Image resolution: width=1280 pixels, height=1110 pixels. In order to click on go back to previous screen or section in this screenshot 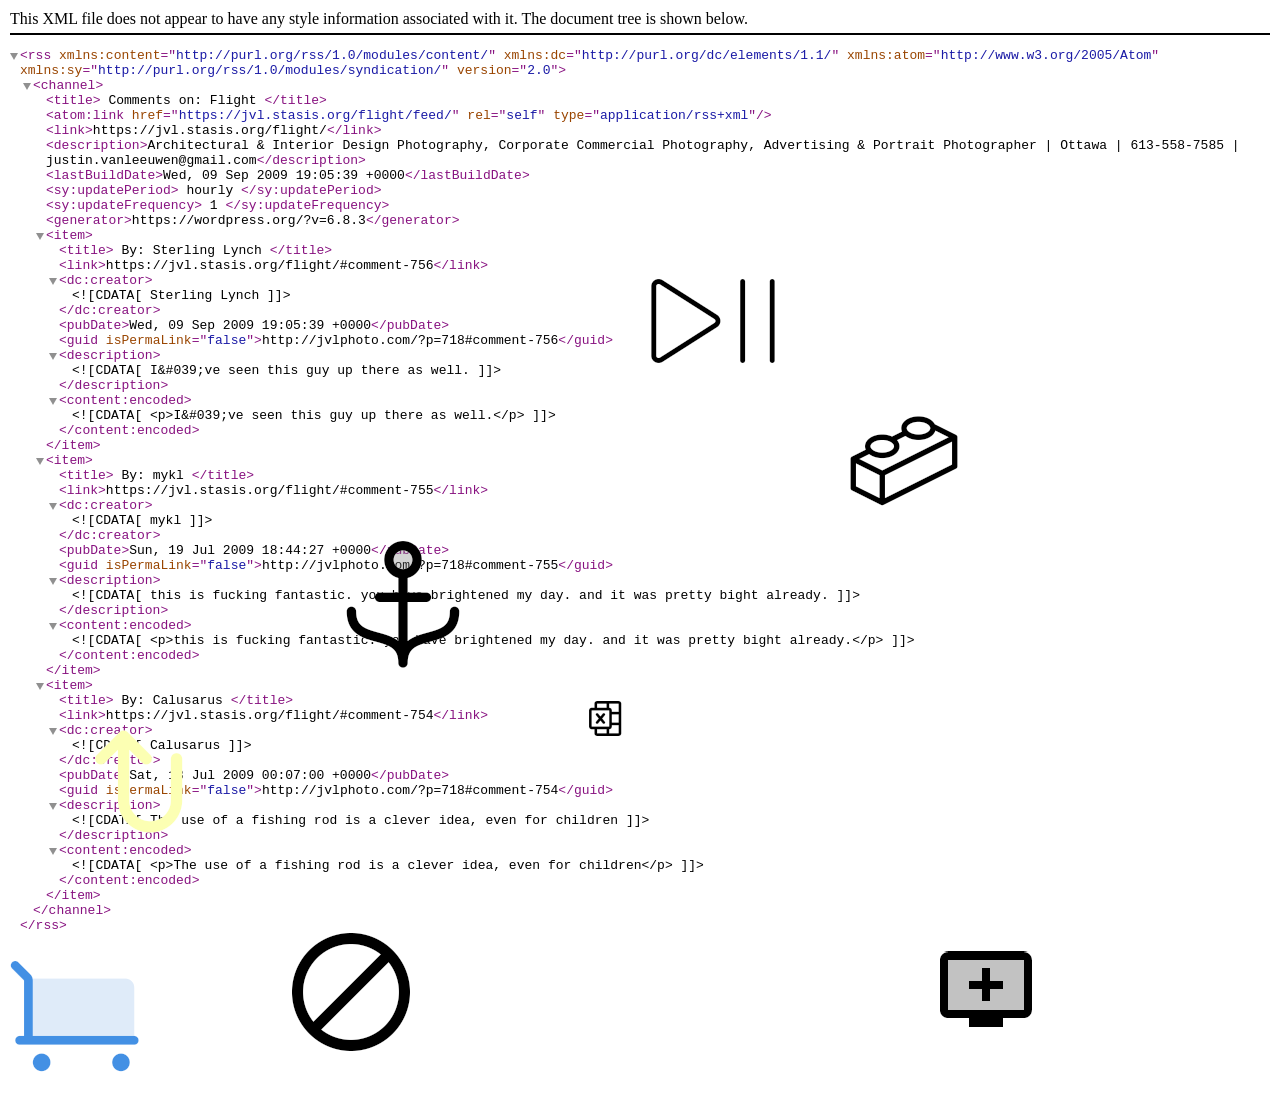, I will do `click(142, 781)`.